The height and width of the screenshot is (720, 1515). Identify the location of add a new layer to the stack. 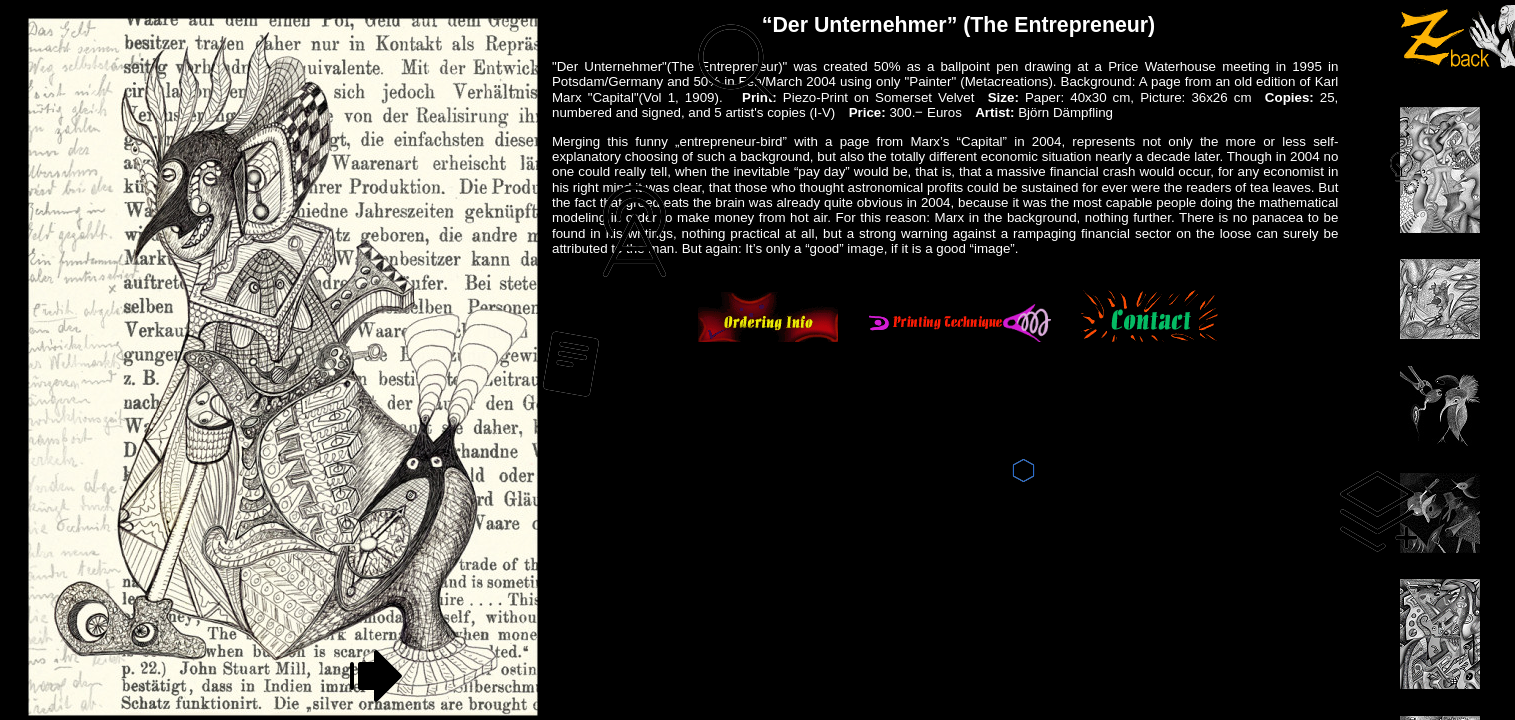
(1377, 511).